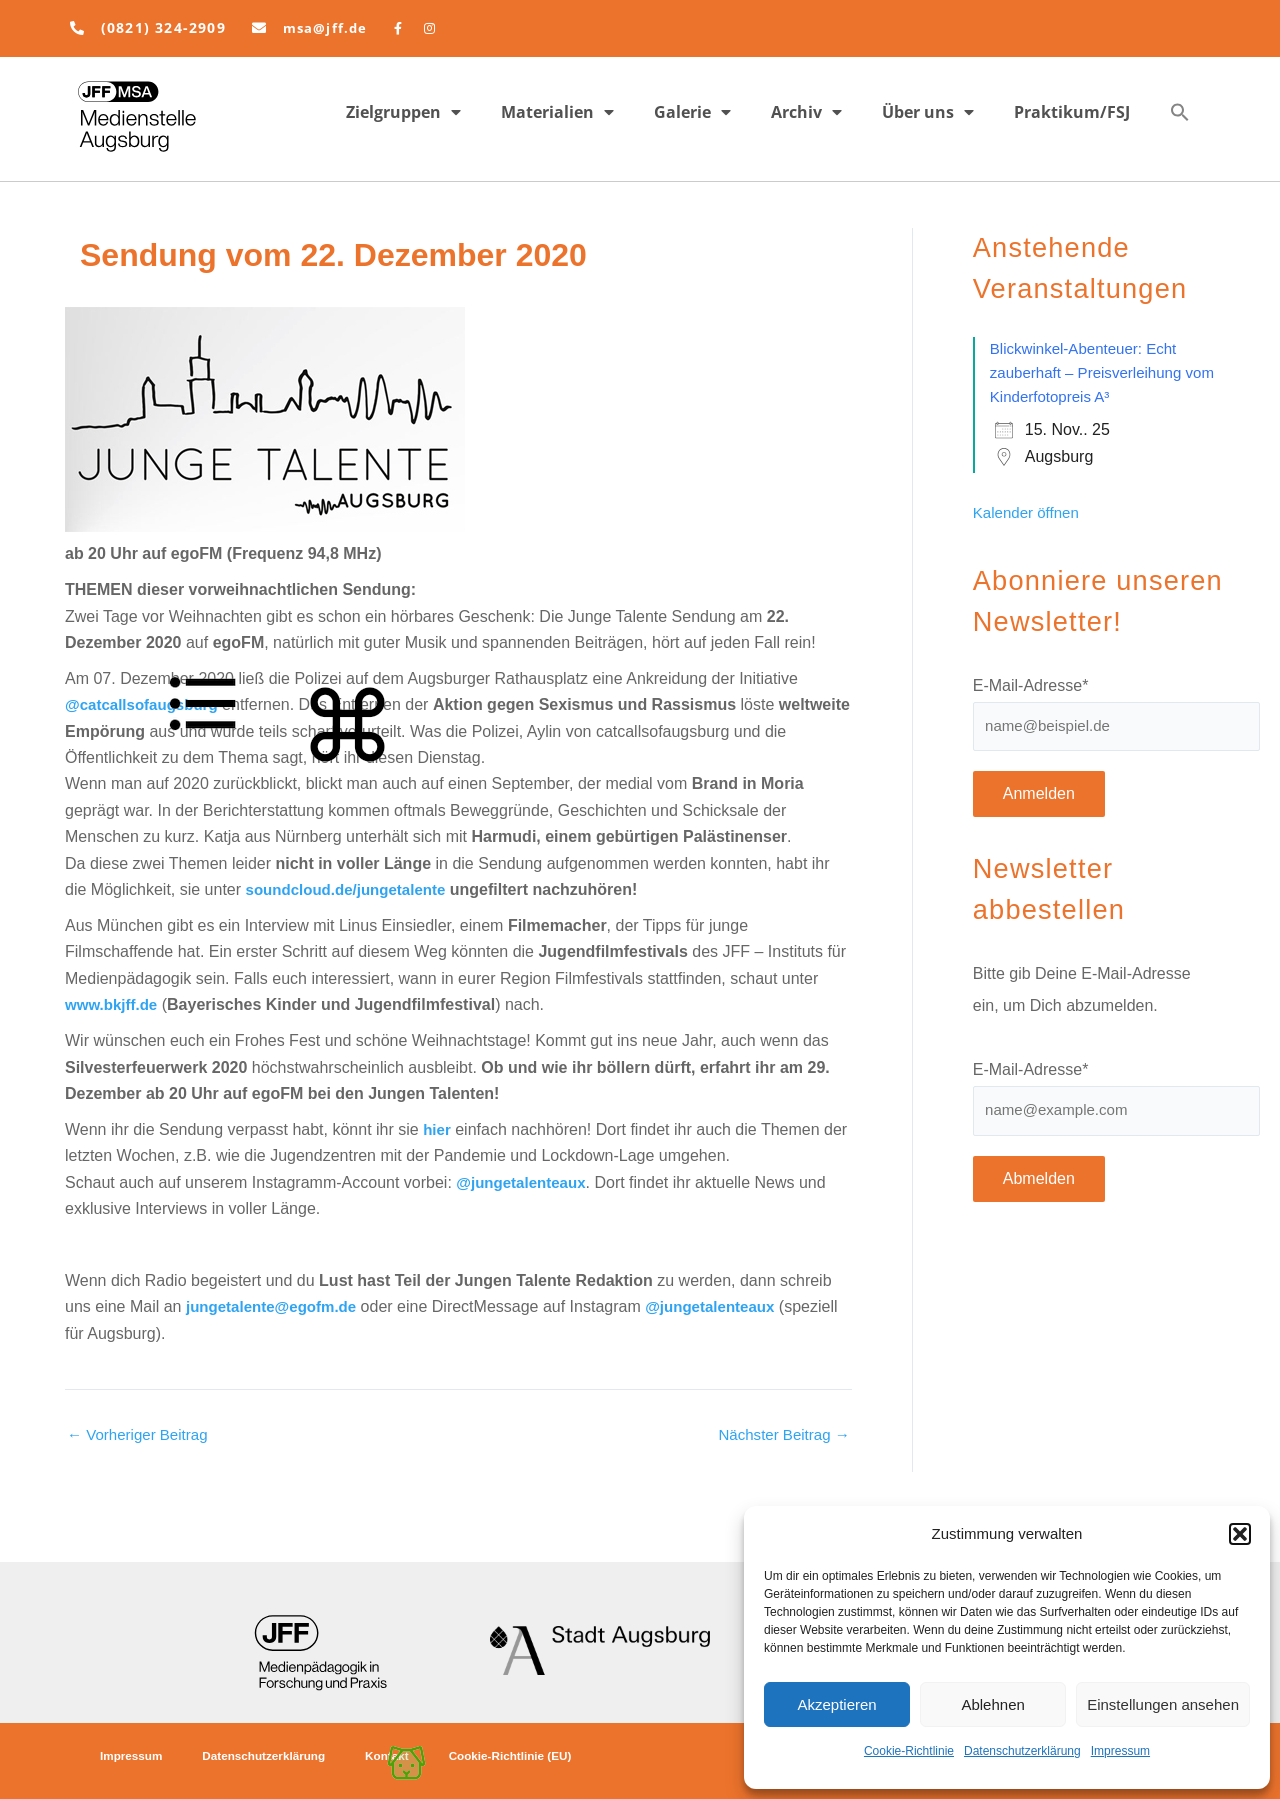 Image resolution: width=1280 pixels, height=1799 pixels. Describe the element at coordinates (406, 1763) in the screenshot. I see `access pet-related features or settings` at that location.